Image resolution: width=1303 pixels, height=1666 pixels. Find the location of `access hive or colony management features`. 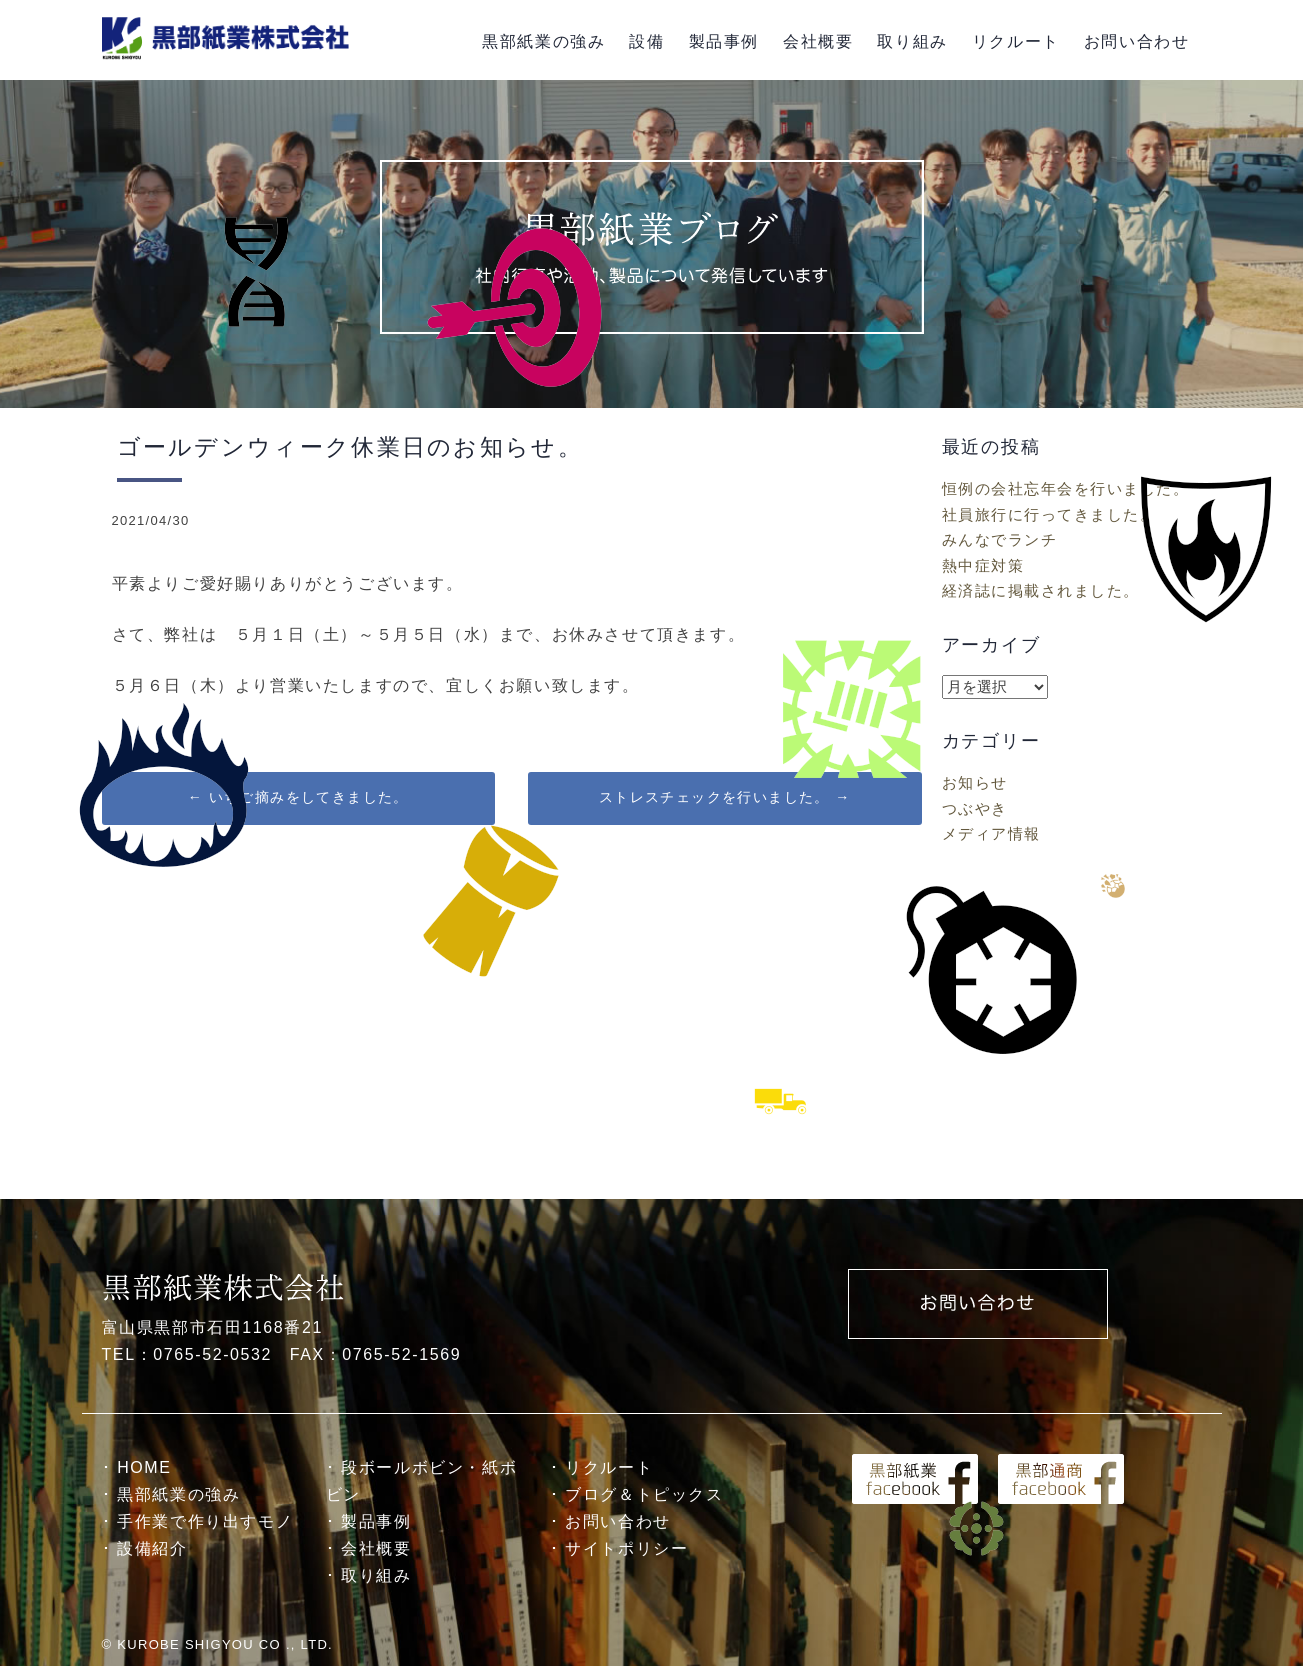

access hive or colony management features is located at coordinates (976, 1528).